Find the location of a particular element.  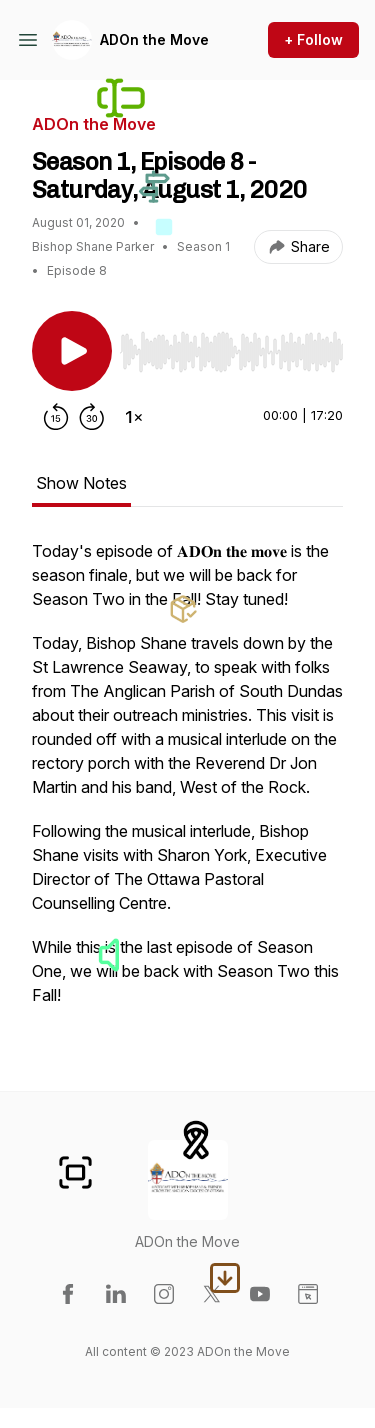

adjust audio volume settings is located at coordinates (119, 955).